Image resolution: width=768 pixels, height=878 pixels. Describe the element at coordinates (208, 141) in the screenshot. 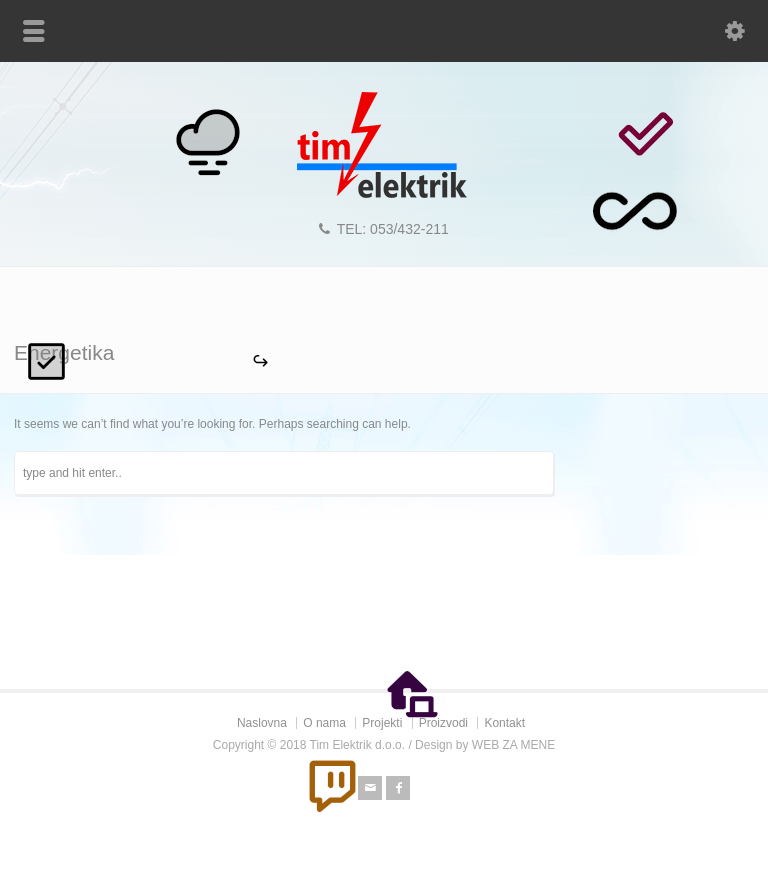

I see `indicates foggy weather conditions` at that location.